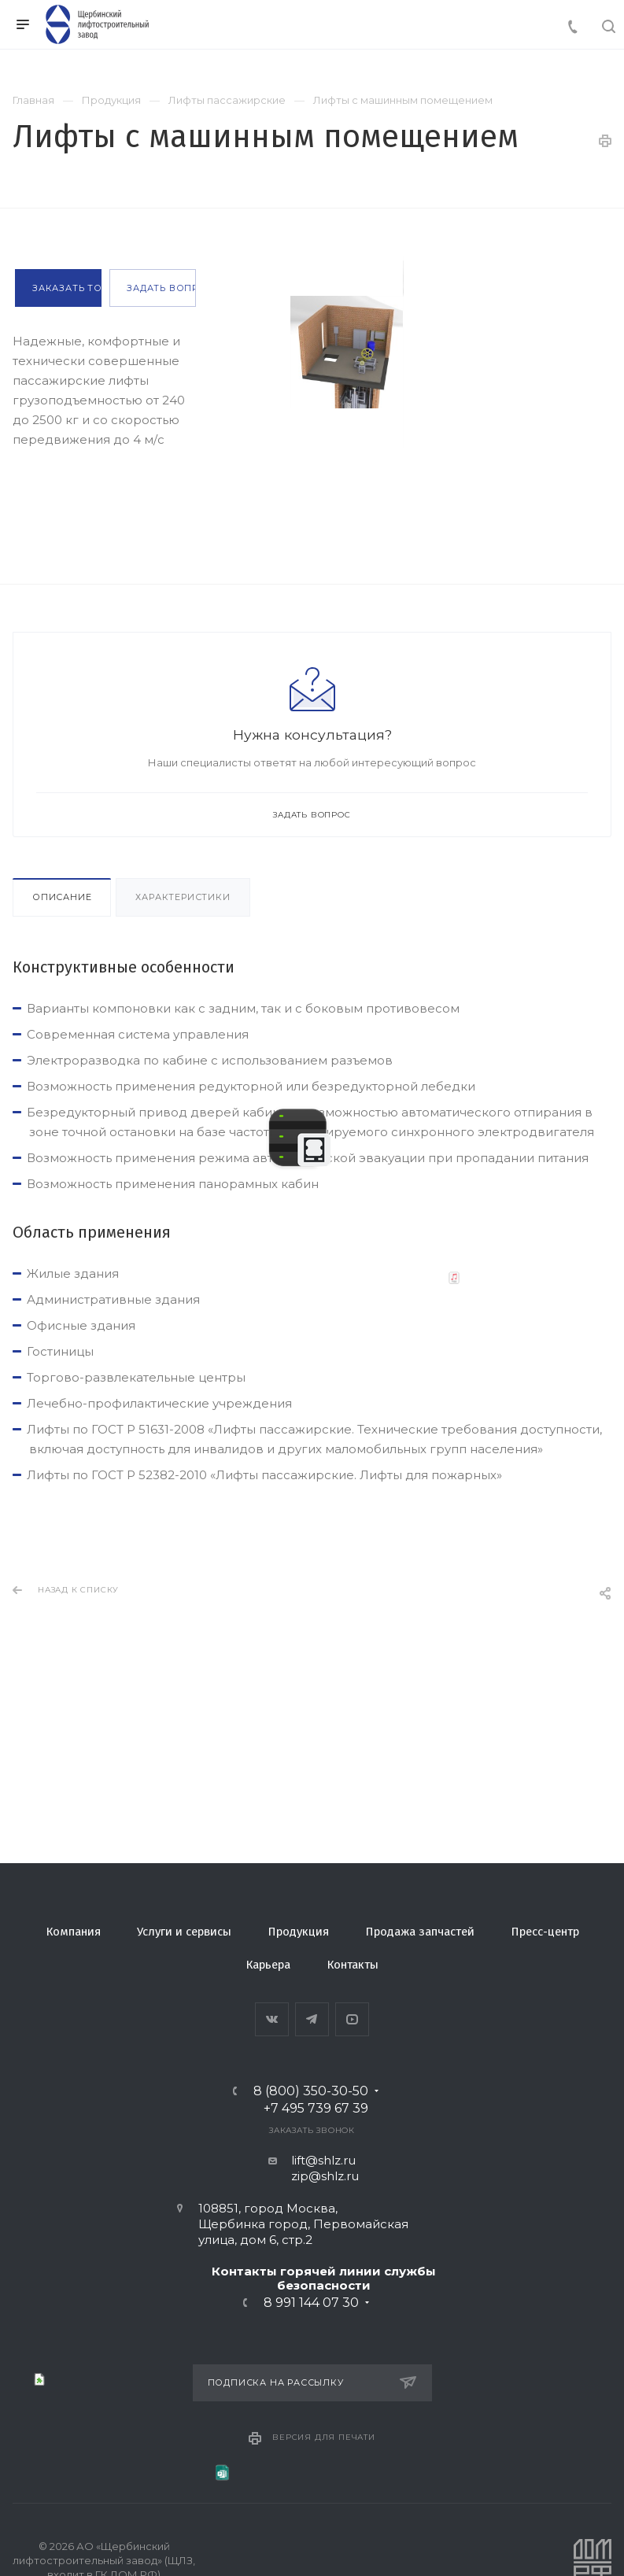 The width and height of the screenshot is (624, 2576). I want to click on a microsoft publisher document file, so click(222, 2472).